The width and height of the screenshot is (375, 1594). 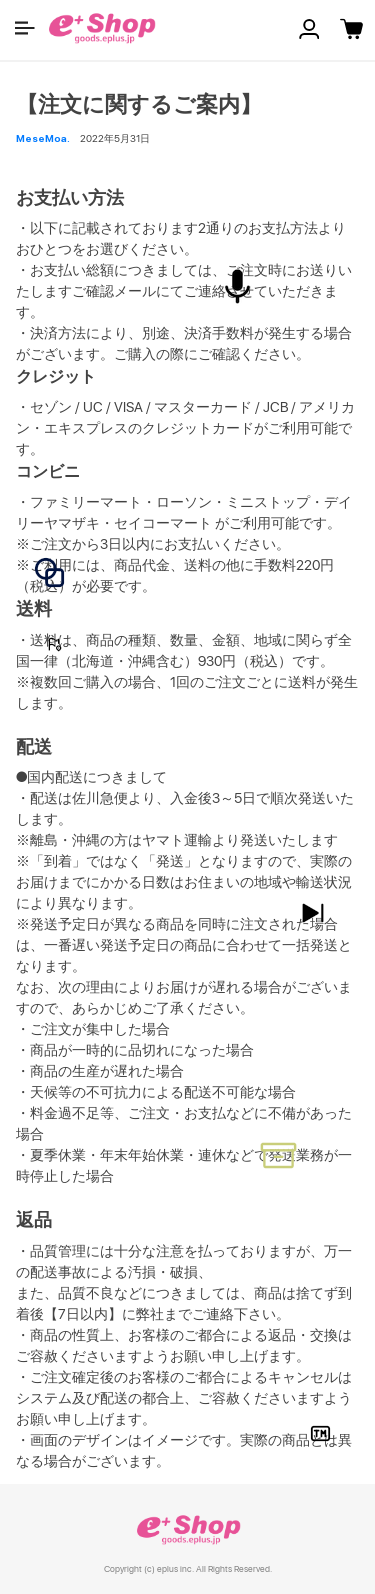 I want to click on mark or flag a location on the map, so click(x=54, y=644).